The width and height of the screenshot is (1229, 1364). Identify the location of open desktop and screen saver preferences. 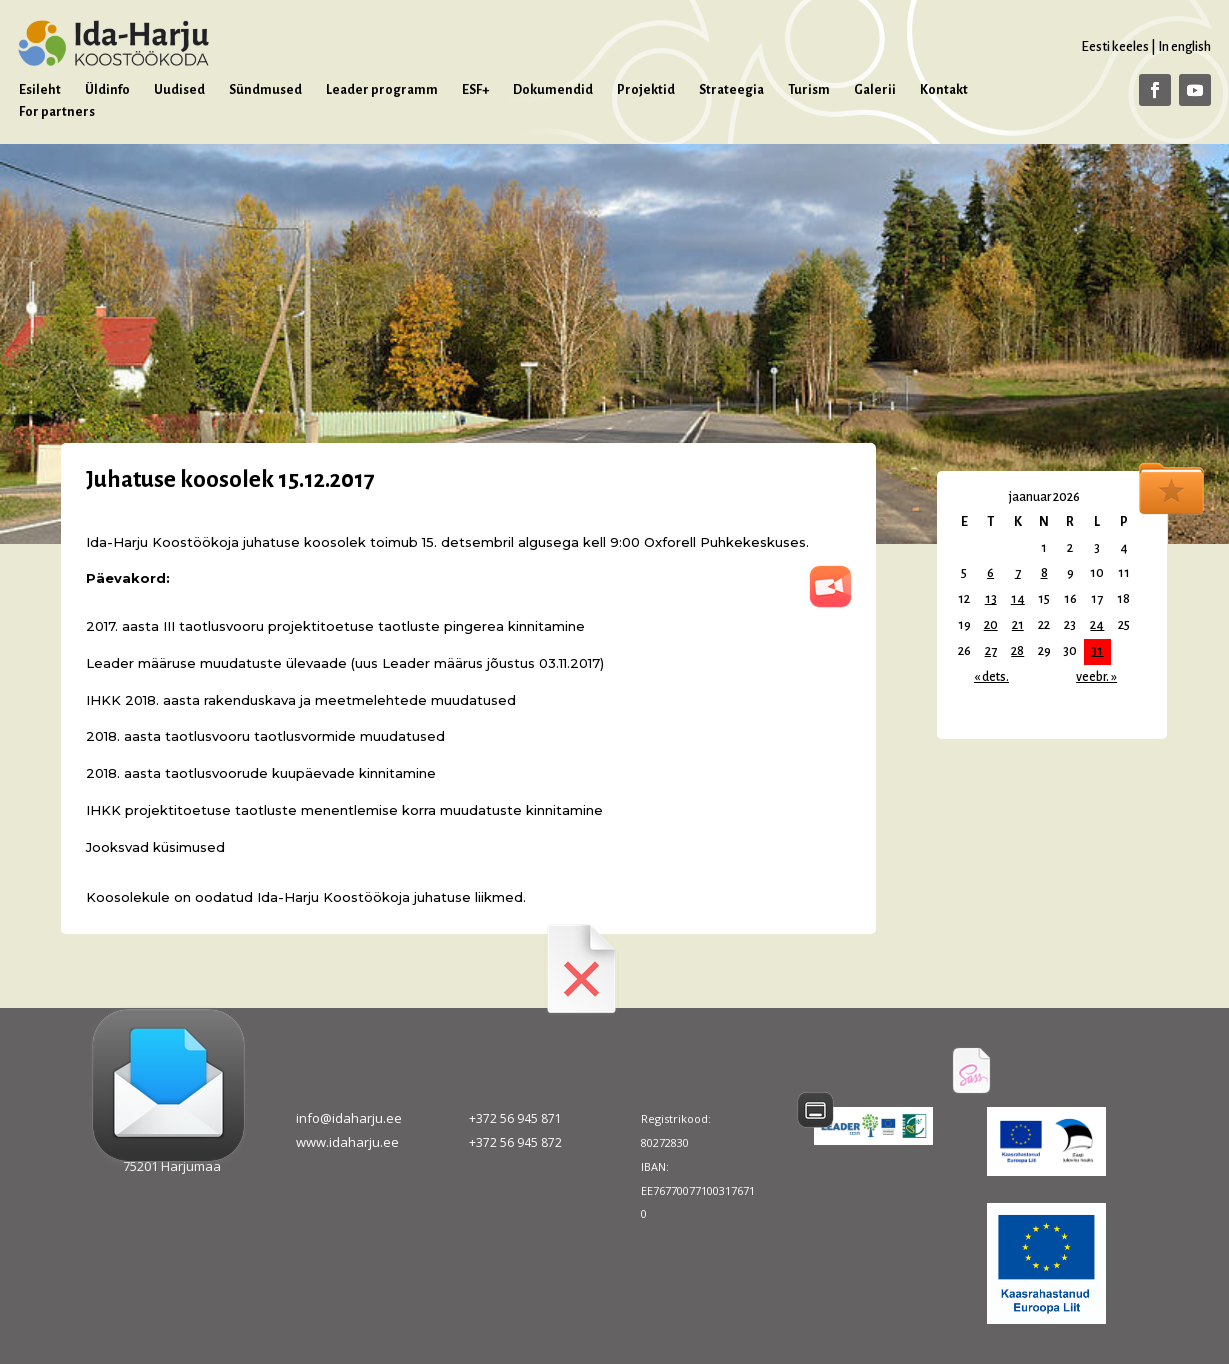
(815, 1110).